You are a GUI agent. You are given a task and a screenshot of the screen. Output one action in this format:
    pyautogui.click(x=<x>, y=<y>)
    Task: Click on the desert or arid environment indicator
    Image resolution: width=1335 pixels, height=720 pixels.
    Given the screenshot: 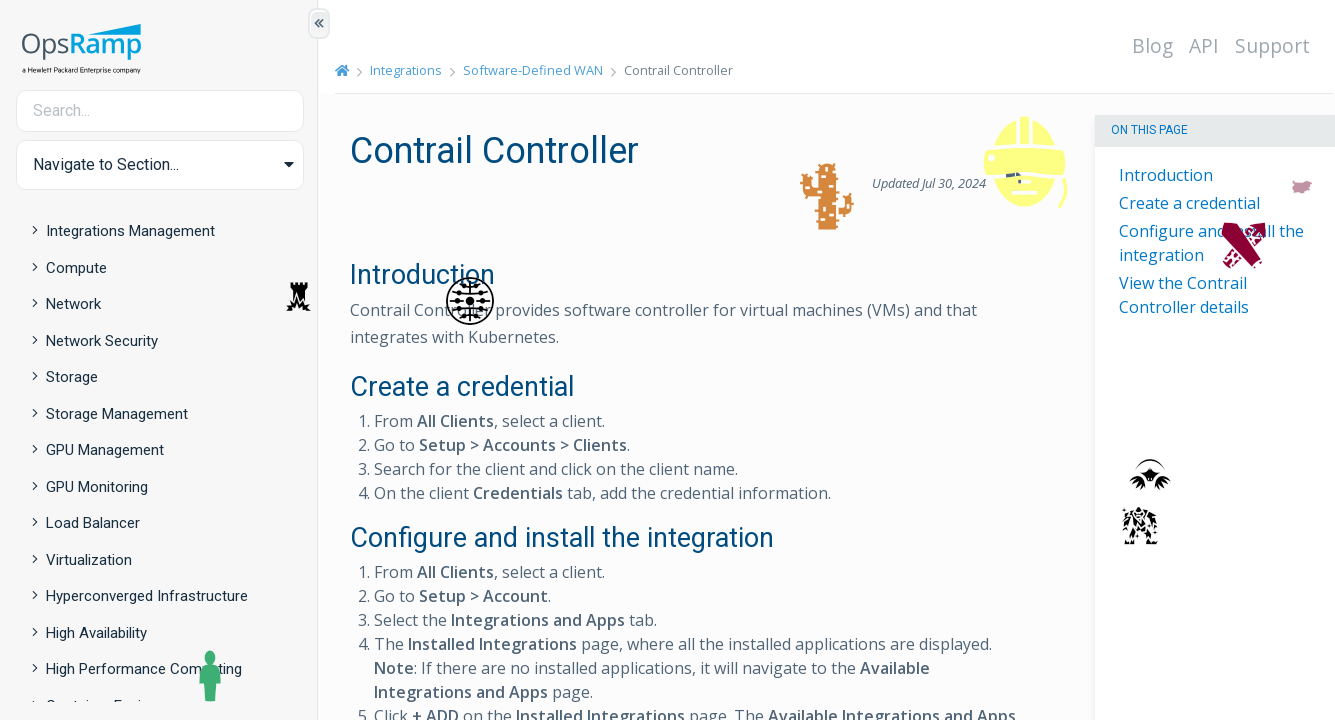 What is the action you would take?
    pyautogui.click(x=820, y=196)
    